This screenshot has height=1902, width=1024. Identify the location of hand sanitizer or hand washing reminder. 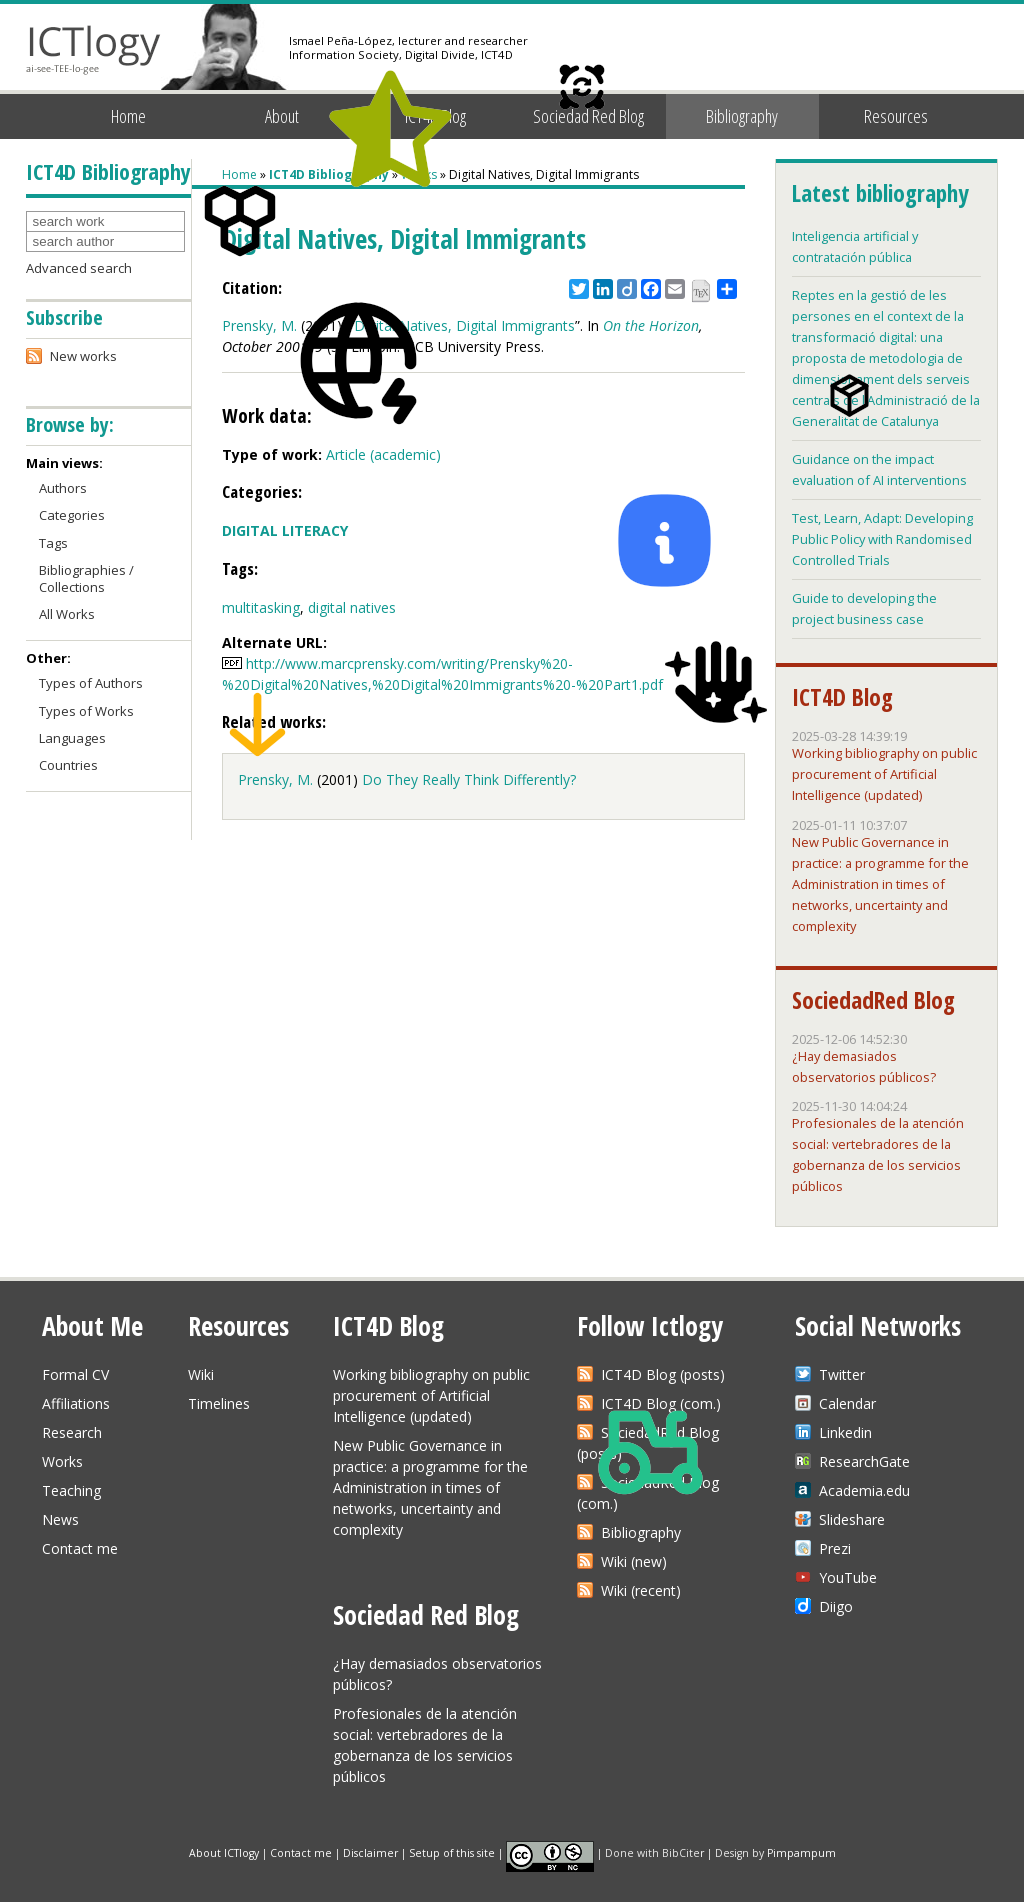
(716, 682).